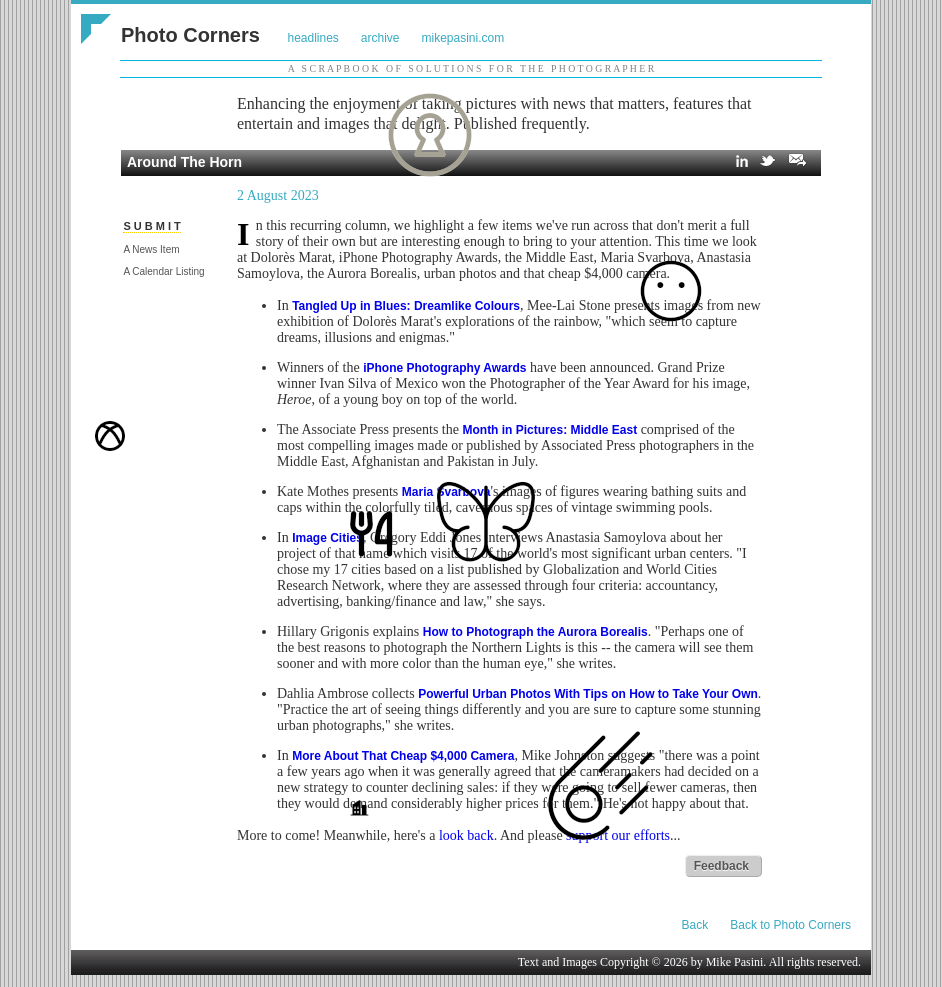 Image resolution: width=942 pixels, height=987 pixels. What do you see at coordinates (359, 808) in the screenshot?
I see `view properties or real estate listings` at bounding box center [359, 808].